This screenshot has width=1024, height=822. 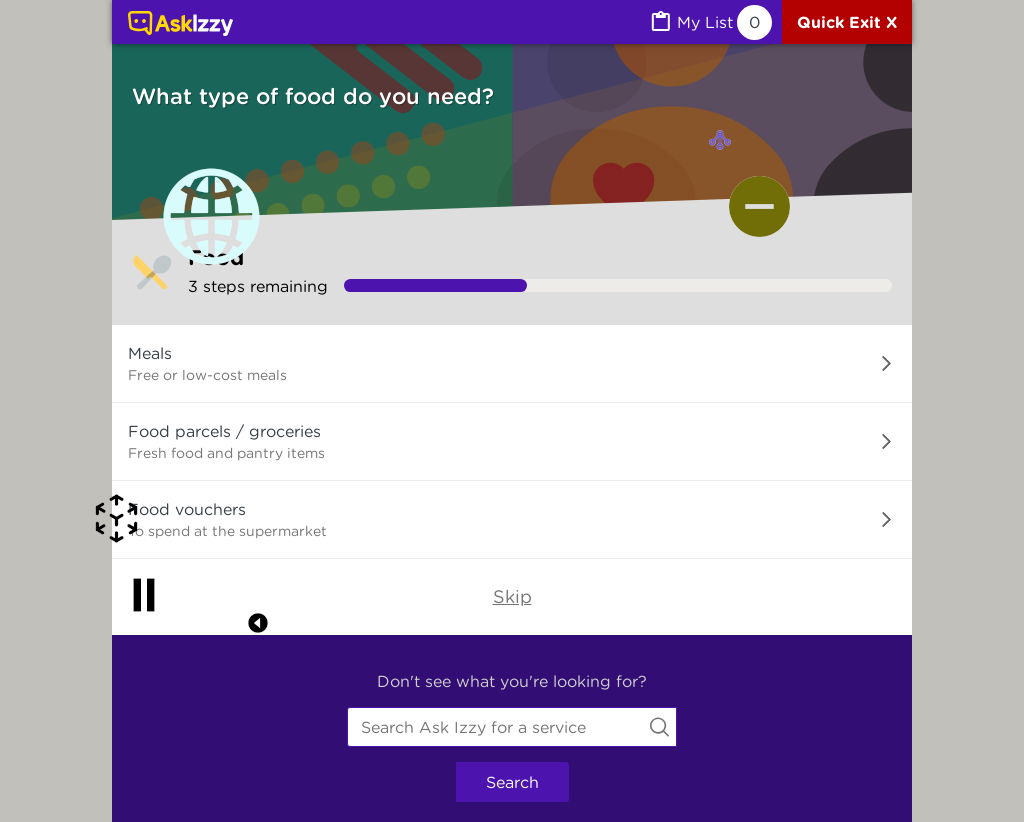 What do you see at coordinates (258, 623) in the screenshot?
I see `go back to the previous screen` at bounding box center [258, 623].